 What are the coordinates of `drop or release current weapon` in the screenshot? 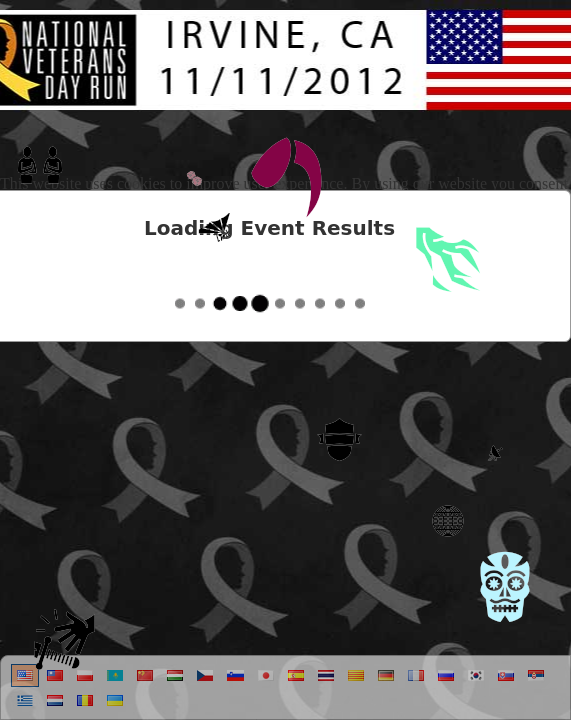 It's located at (64, 639).